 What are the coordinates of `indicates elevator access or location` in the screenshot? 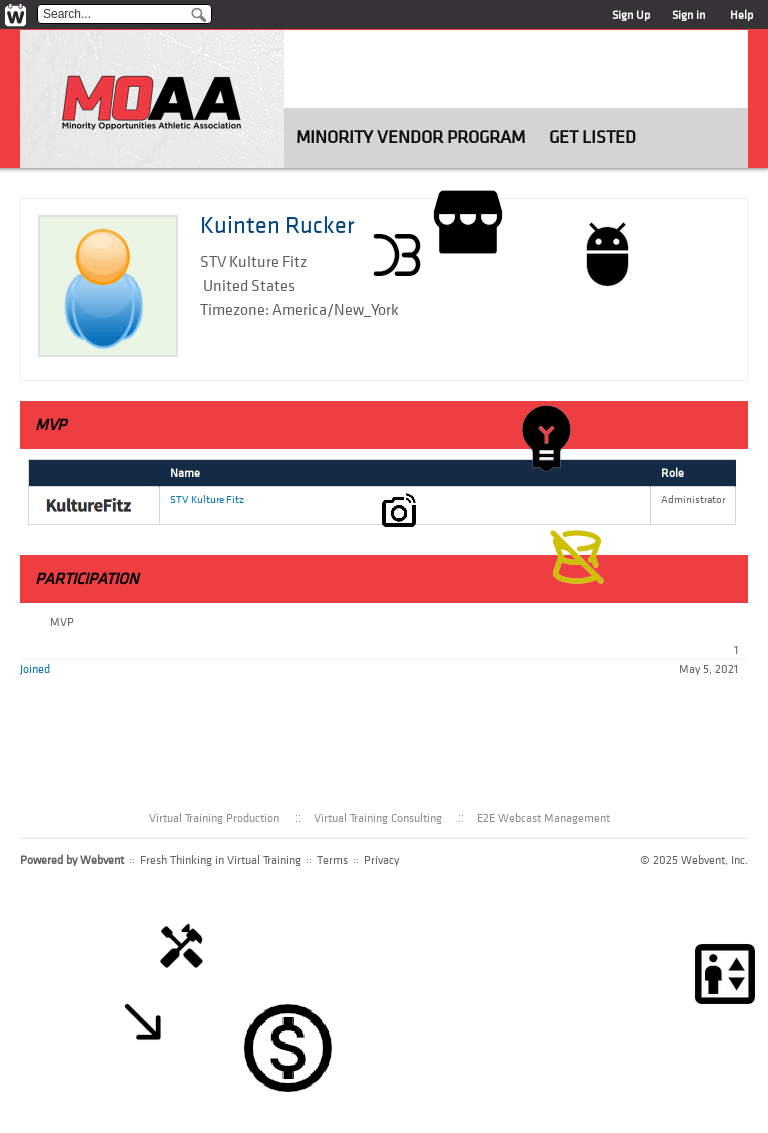 It's located at (725, 974).